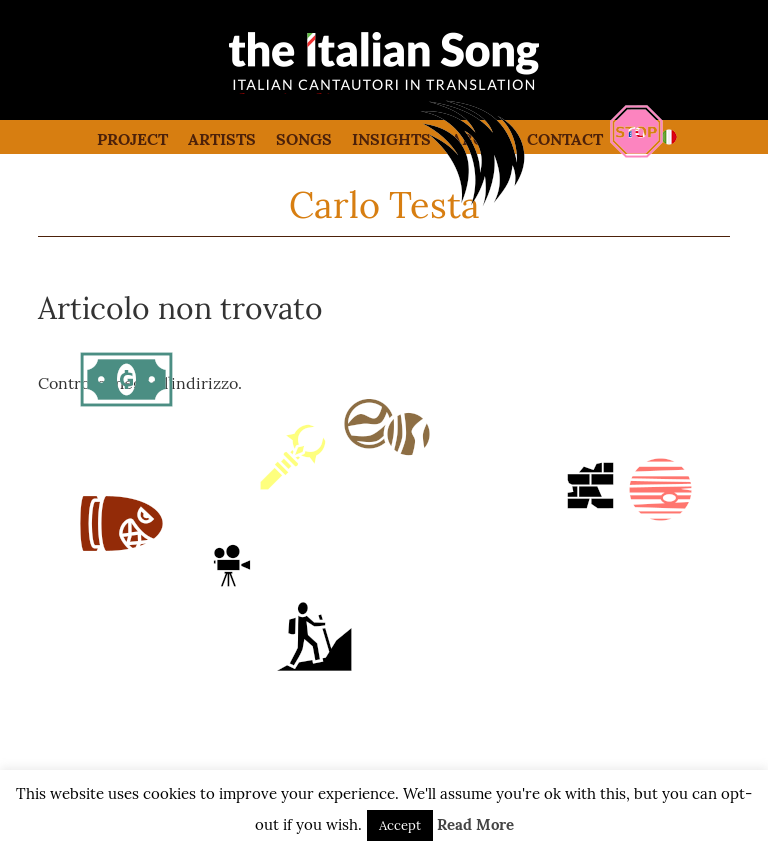 The width and height of the screenshot is (768, 853). I want to click on bullet bill character from mario games, so click(121, 523).